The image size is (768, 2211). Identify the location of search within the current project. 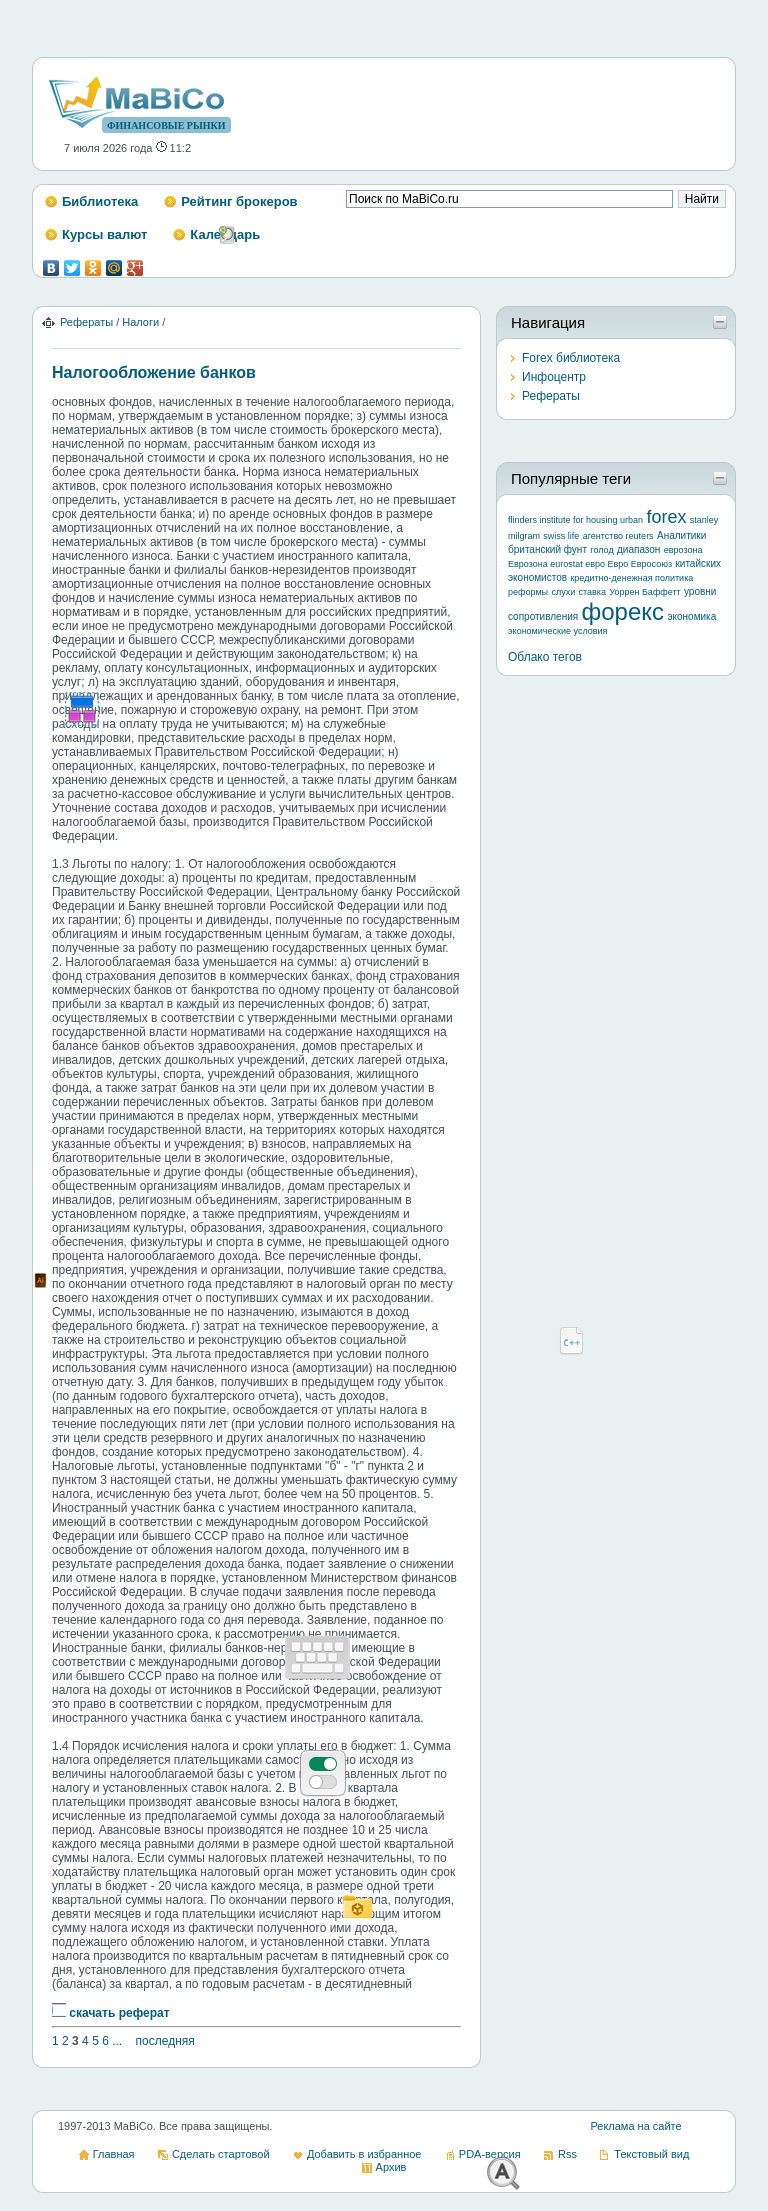
(503, 2173).